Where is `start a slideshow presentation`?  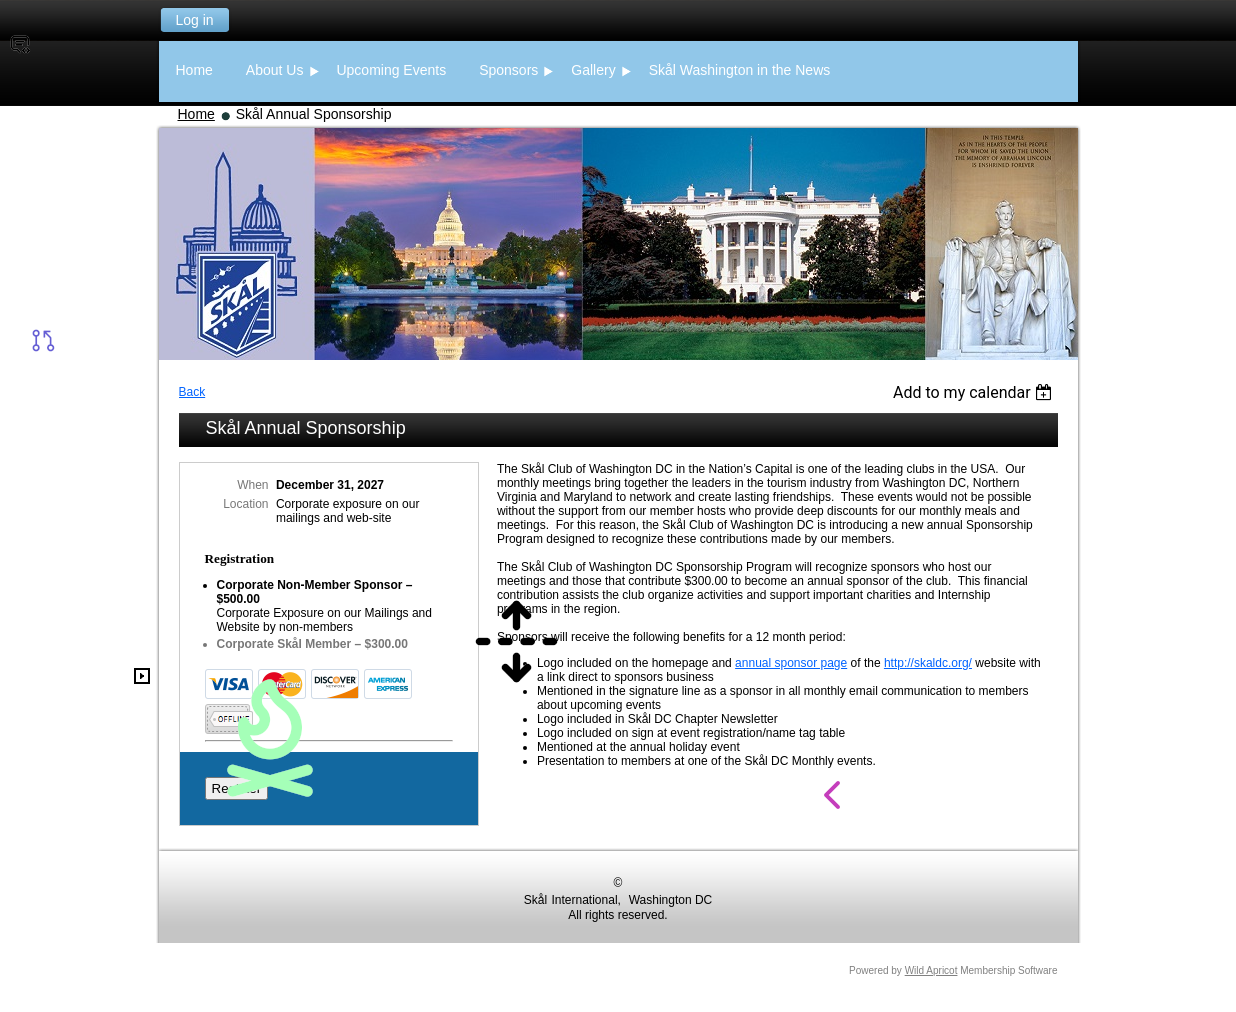
start a slideshow presentation is located at coordinates (142, 676).